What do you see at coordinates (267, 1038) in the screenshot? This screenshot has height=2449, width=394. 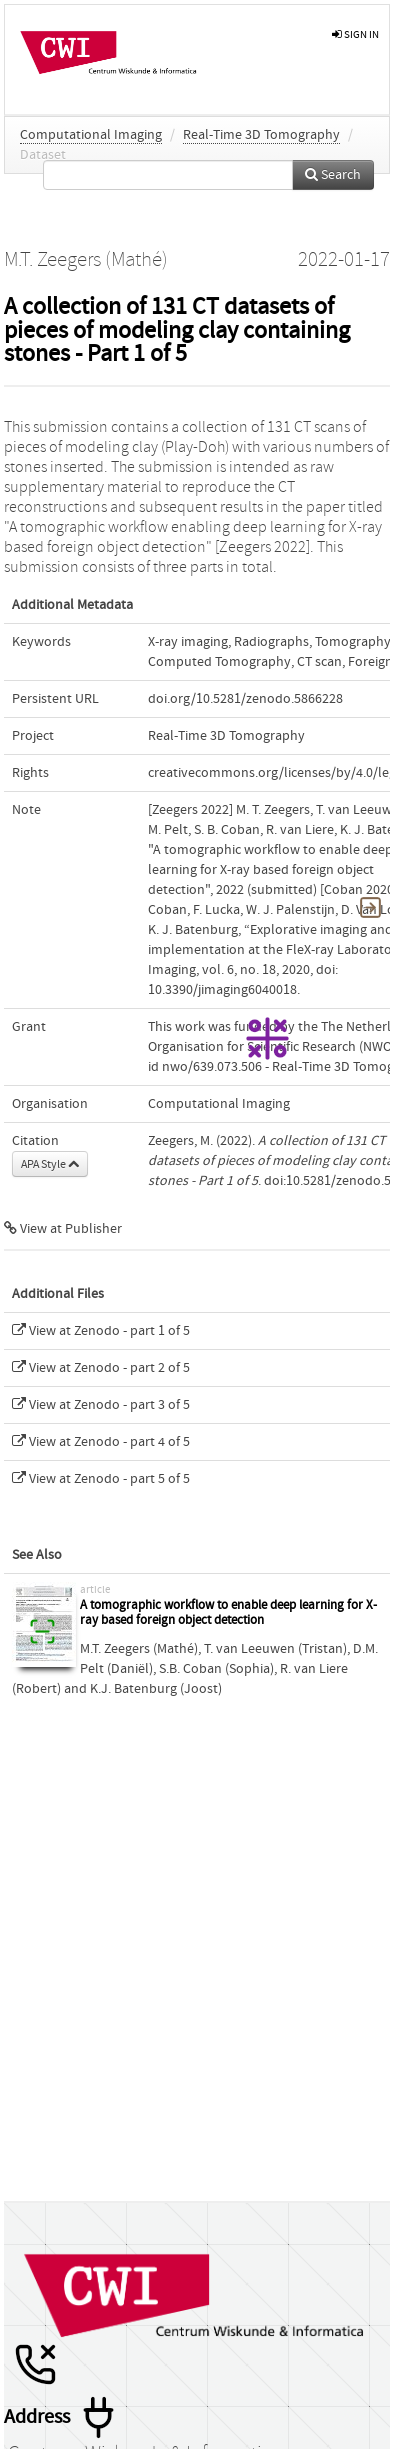 I see `play tic-tac-toe game` at bounding box center [267, 1038].